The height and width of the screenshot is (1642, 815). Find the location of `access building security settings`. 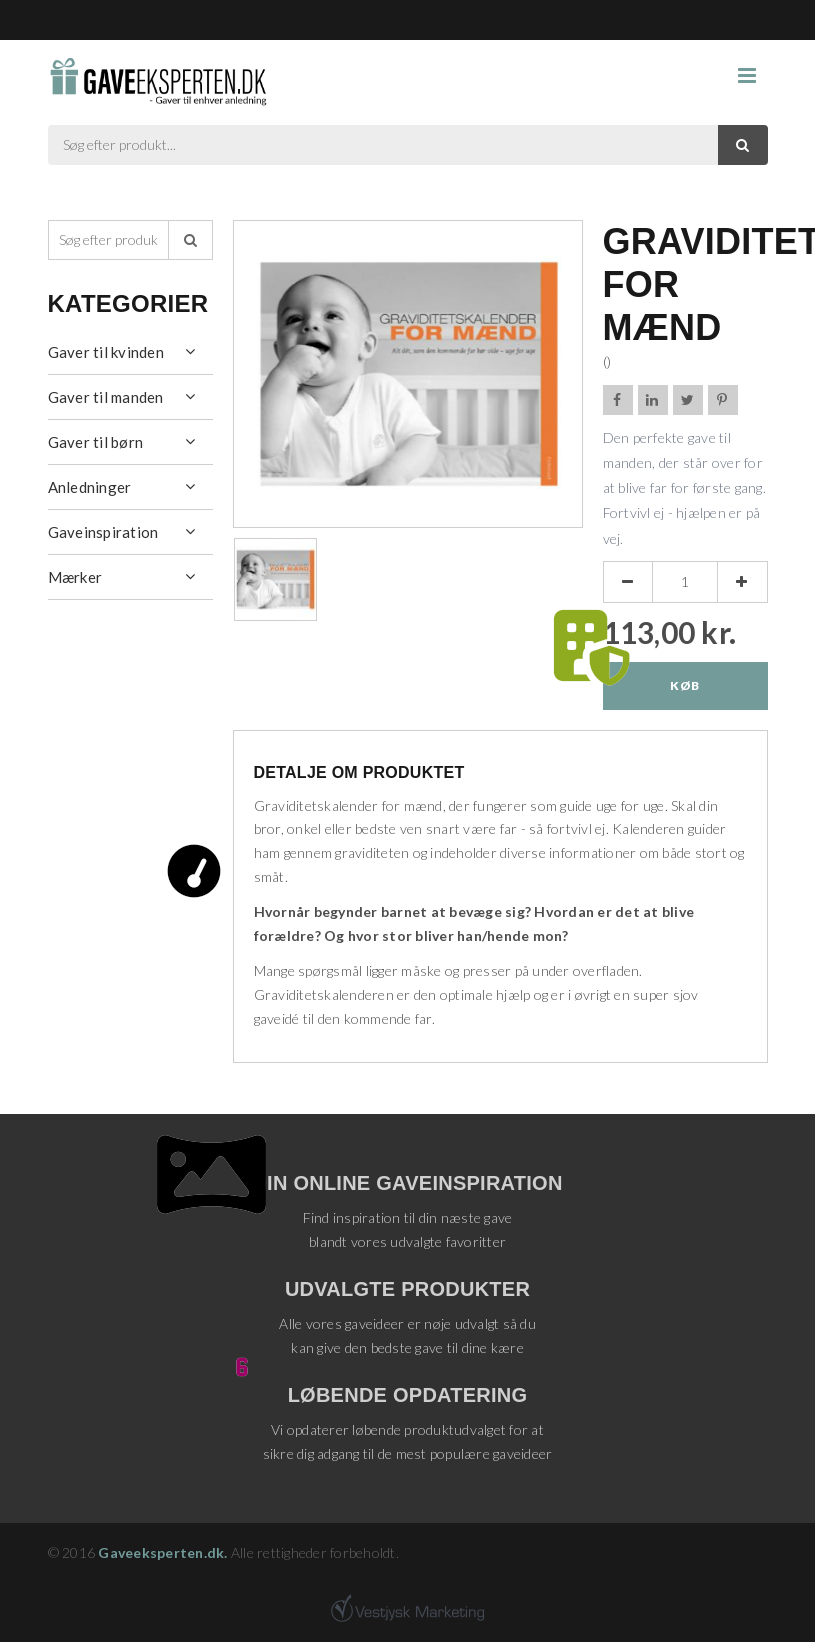

access building security settings is located at coordinates (589, 645).